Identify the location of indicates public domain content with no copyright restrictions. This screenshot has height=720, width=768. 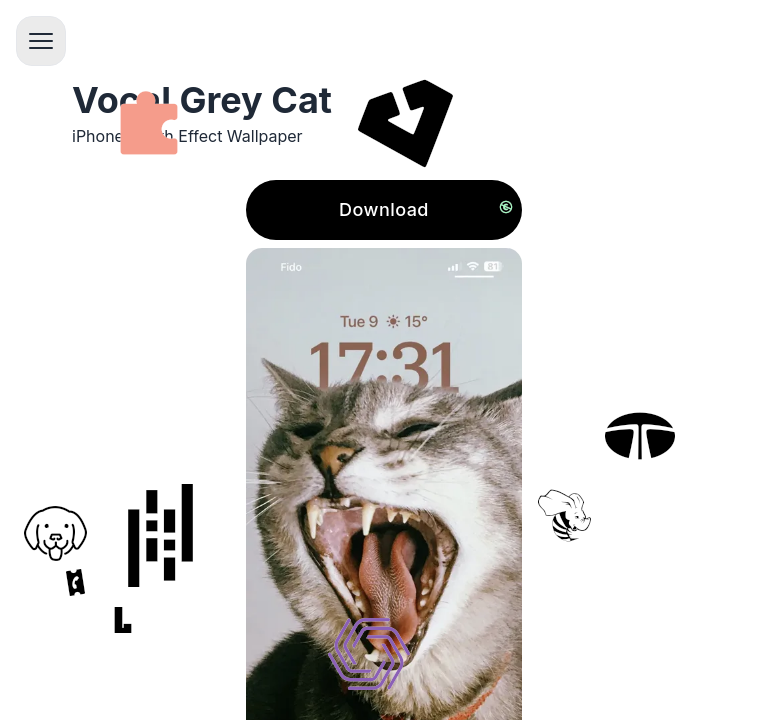
(506, 207).